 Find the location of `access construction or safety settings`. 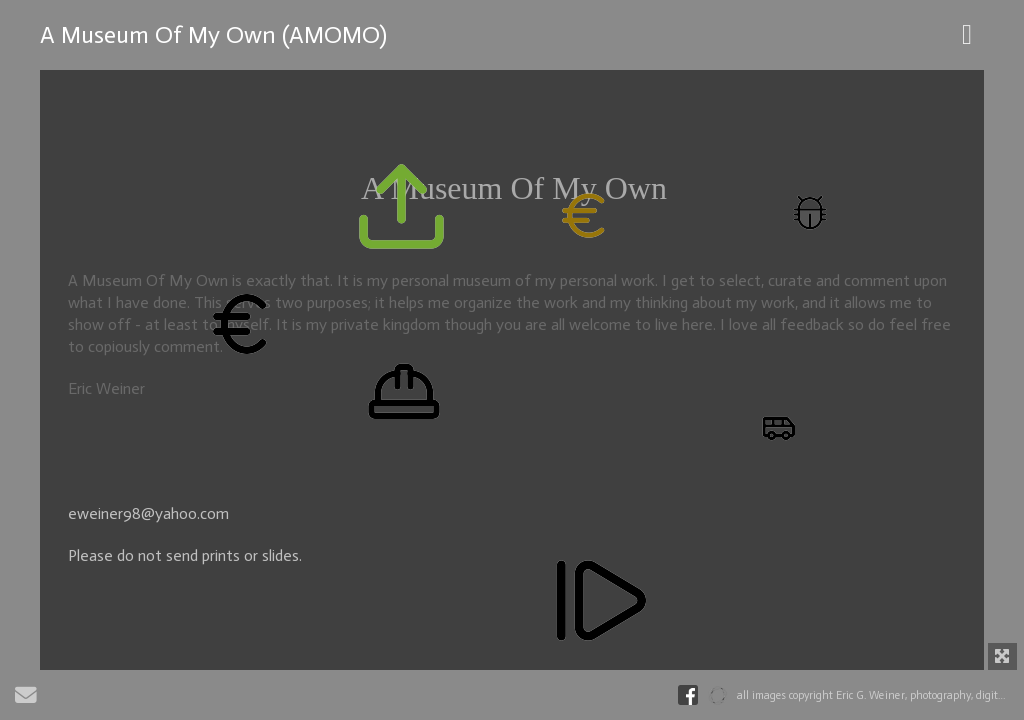

access construction or safety settings is located at coordinates (404, 393).